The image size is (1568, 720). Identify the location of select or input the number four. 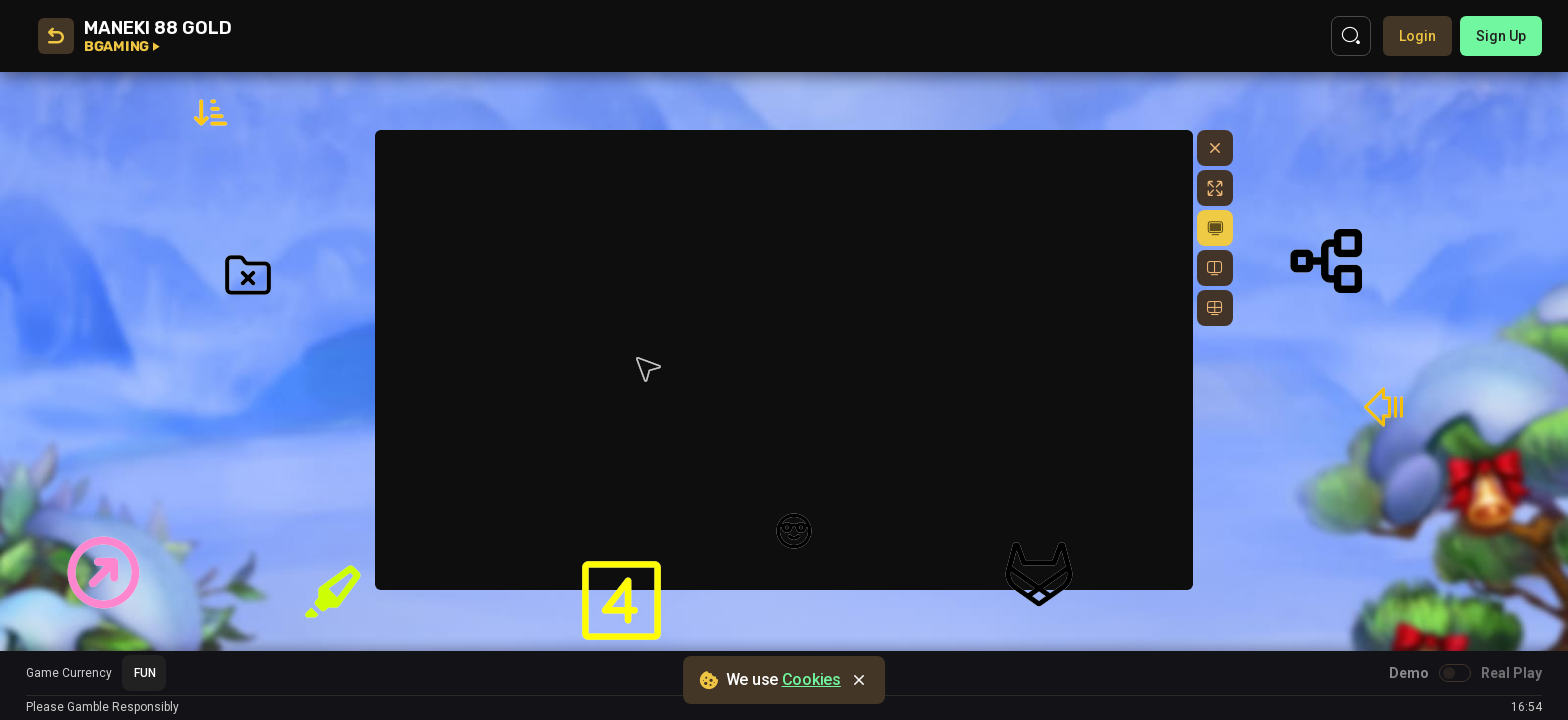
(621, 600).